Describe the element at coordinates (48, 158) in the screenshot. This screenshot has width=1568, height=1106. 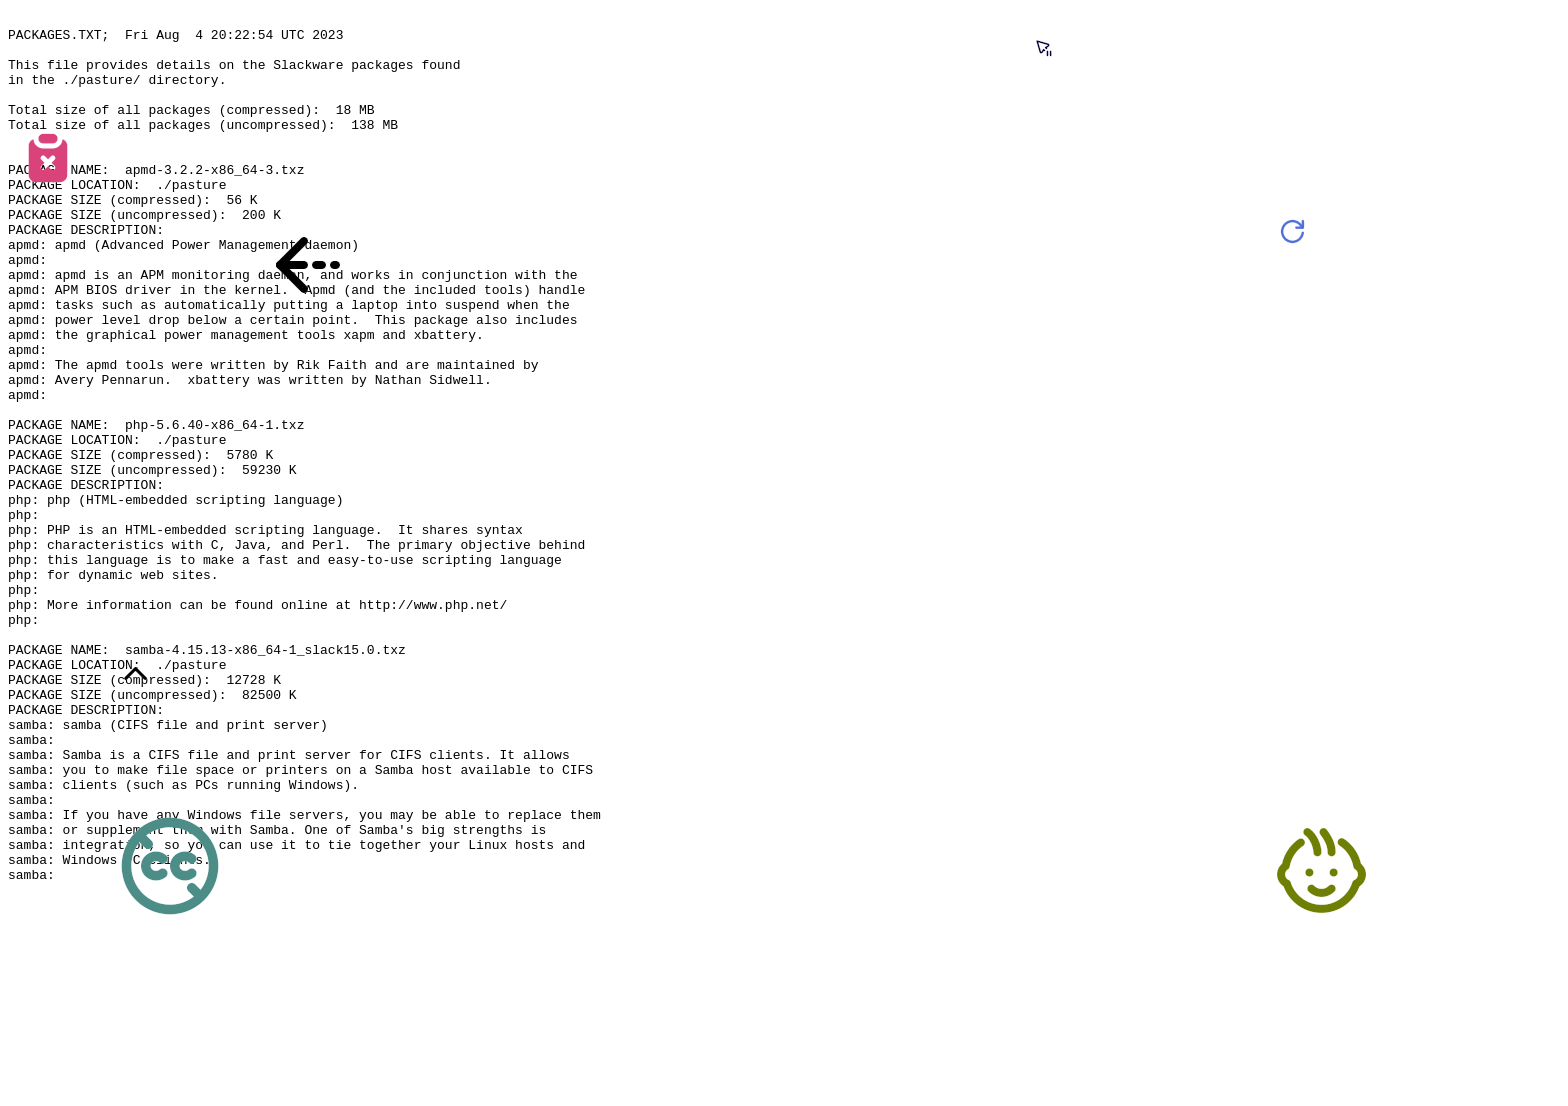
I see `clear clipboard contents` at that location.